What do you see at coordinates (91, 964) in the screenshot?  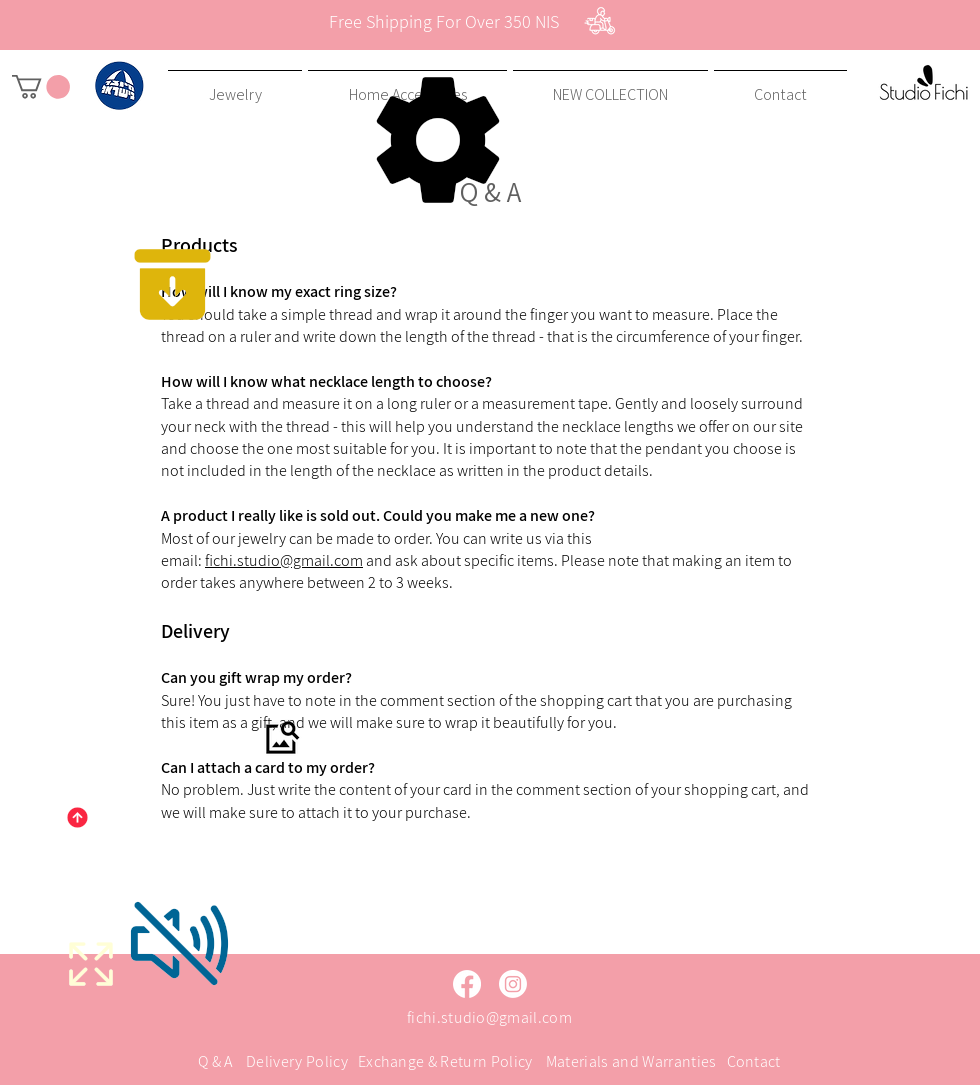 I see `expand to fullscreen mode` at bounding box center [91, 964].